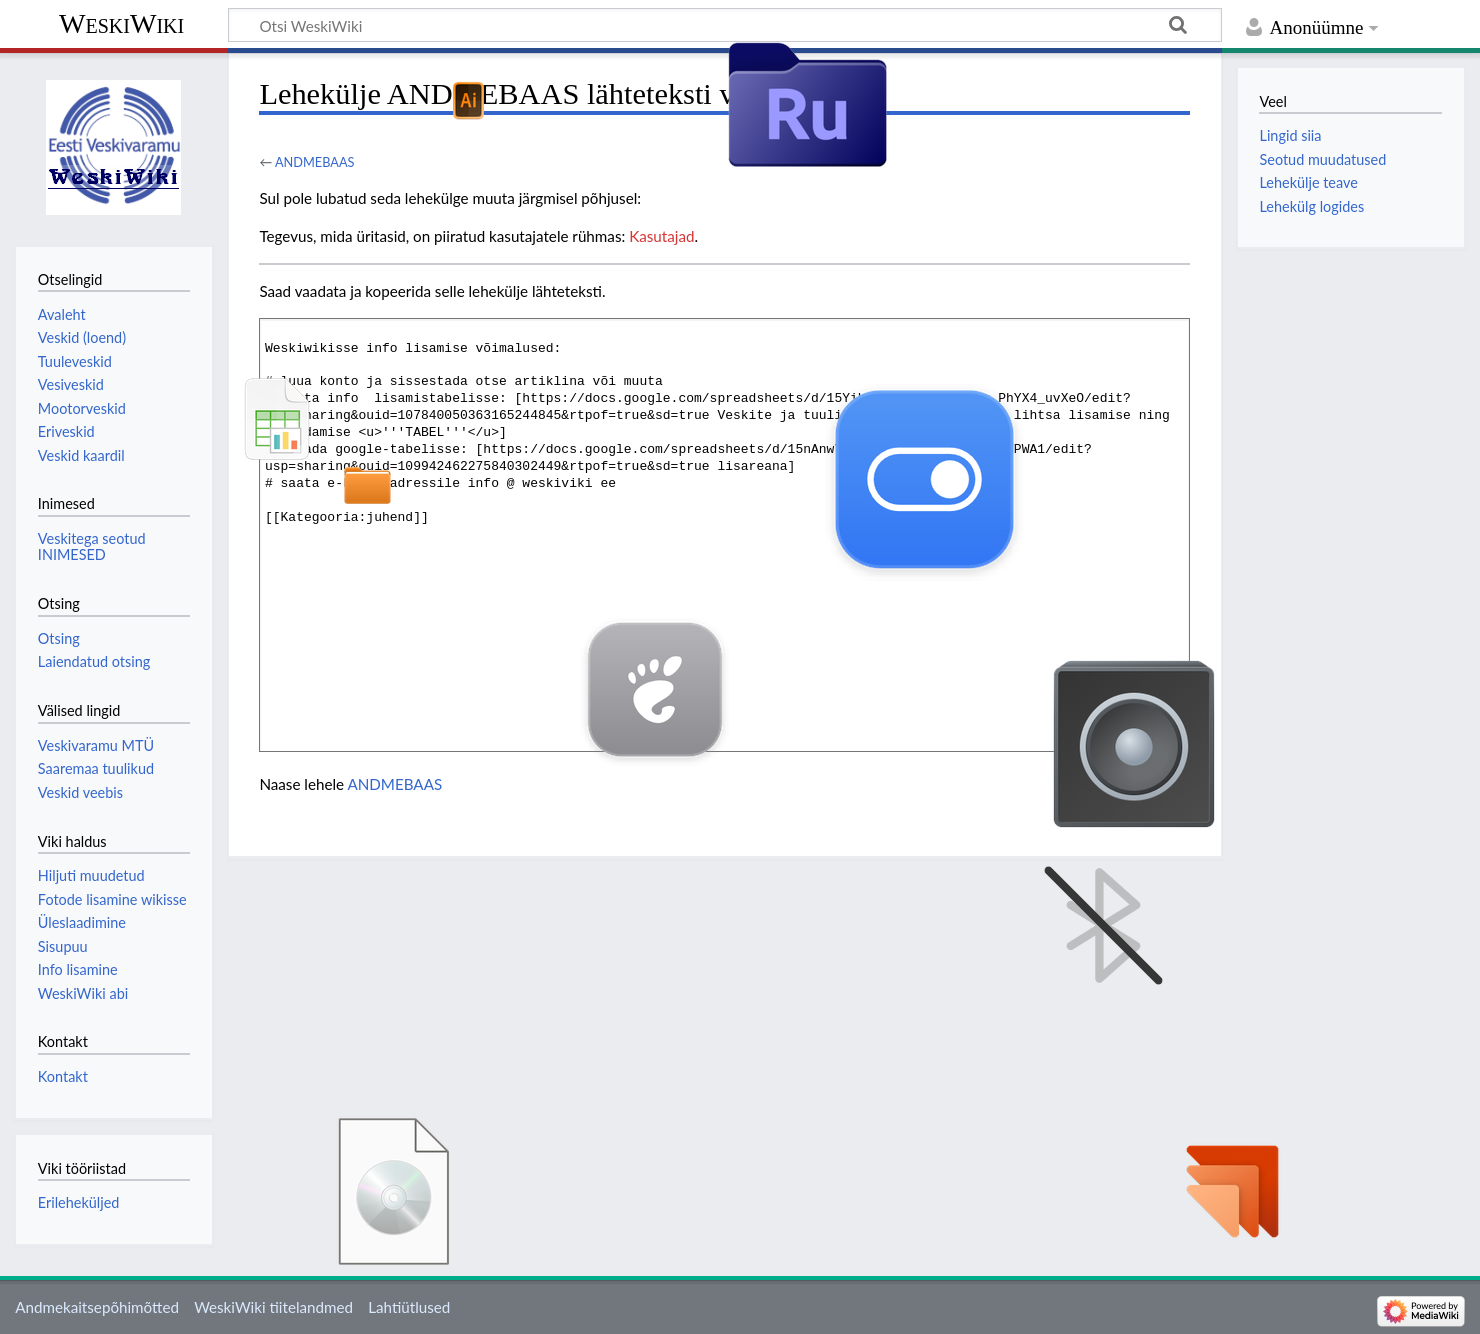 This screenshot has height=1334, width=1480. I want to click on open folder to view contents, so click(367, 485).